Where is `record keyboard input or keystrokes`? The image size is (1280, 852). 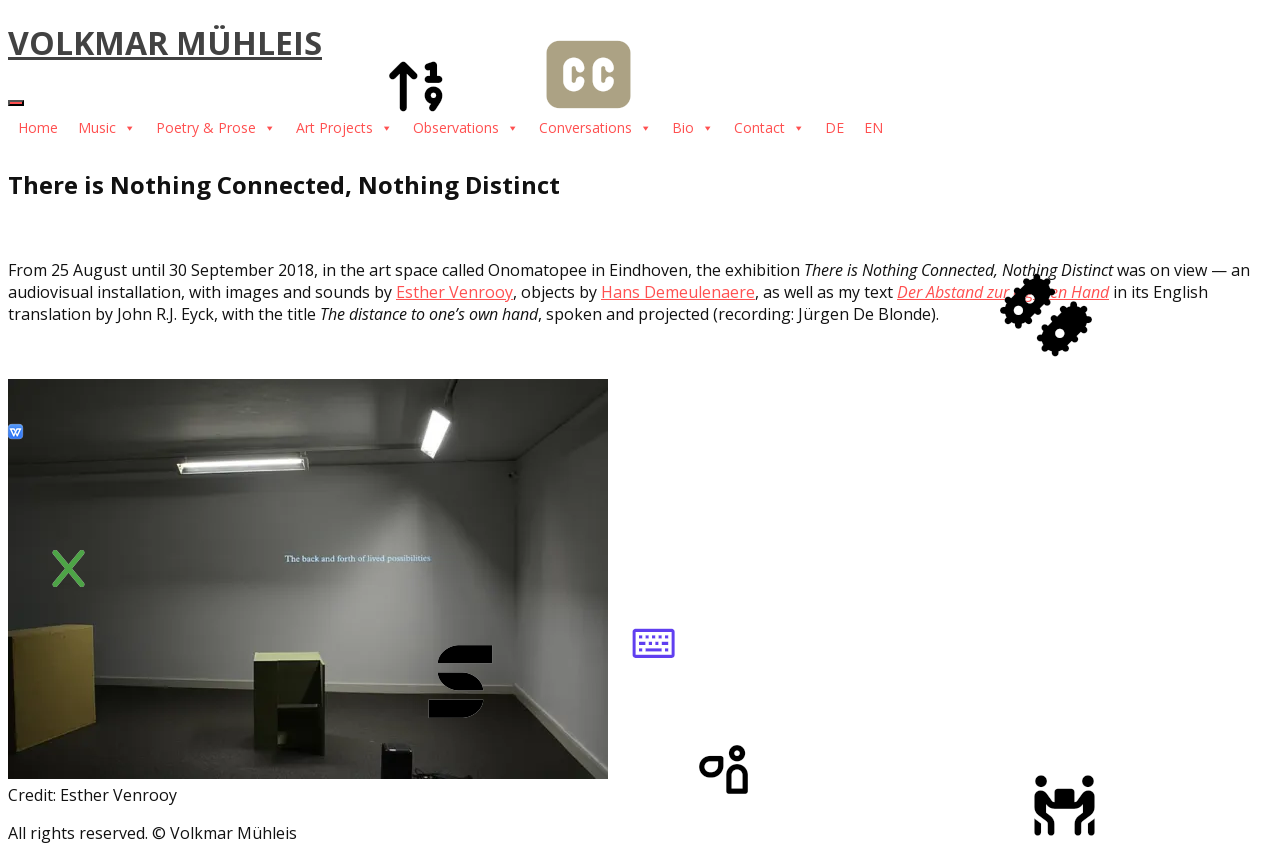 record keyboard input or keystrokes is located at coordinates (652, 645).